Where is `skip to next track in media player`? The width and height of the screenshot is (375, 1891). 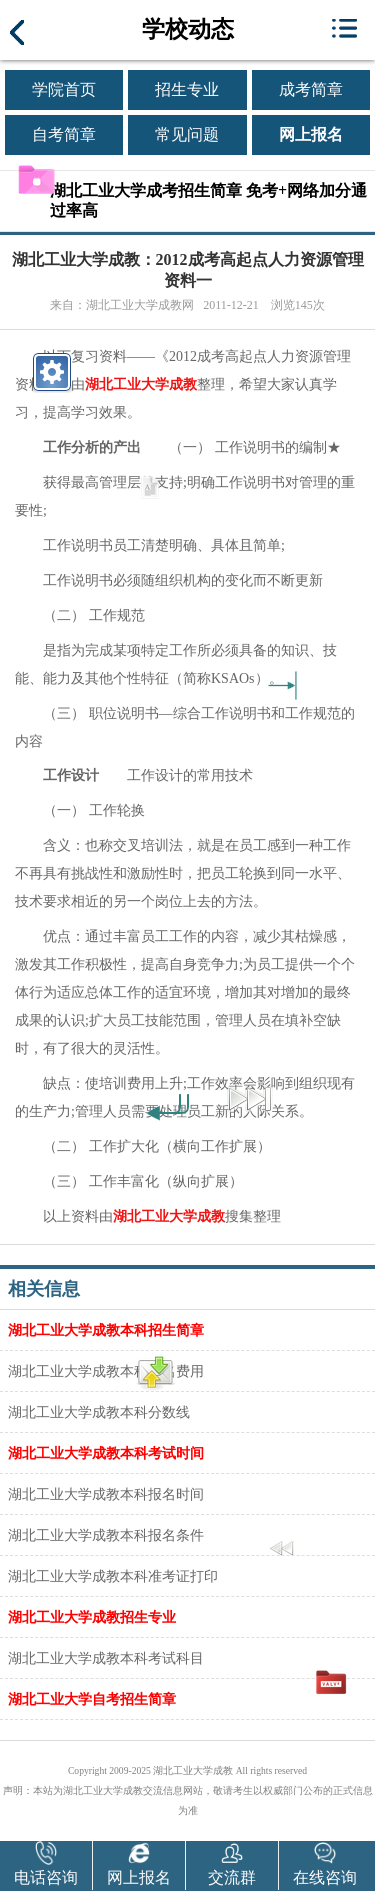 skip to next track in media player is located at coordinates (250, 1099).